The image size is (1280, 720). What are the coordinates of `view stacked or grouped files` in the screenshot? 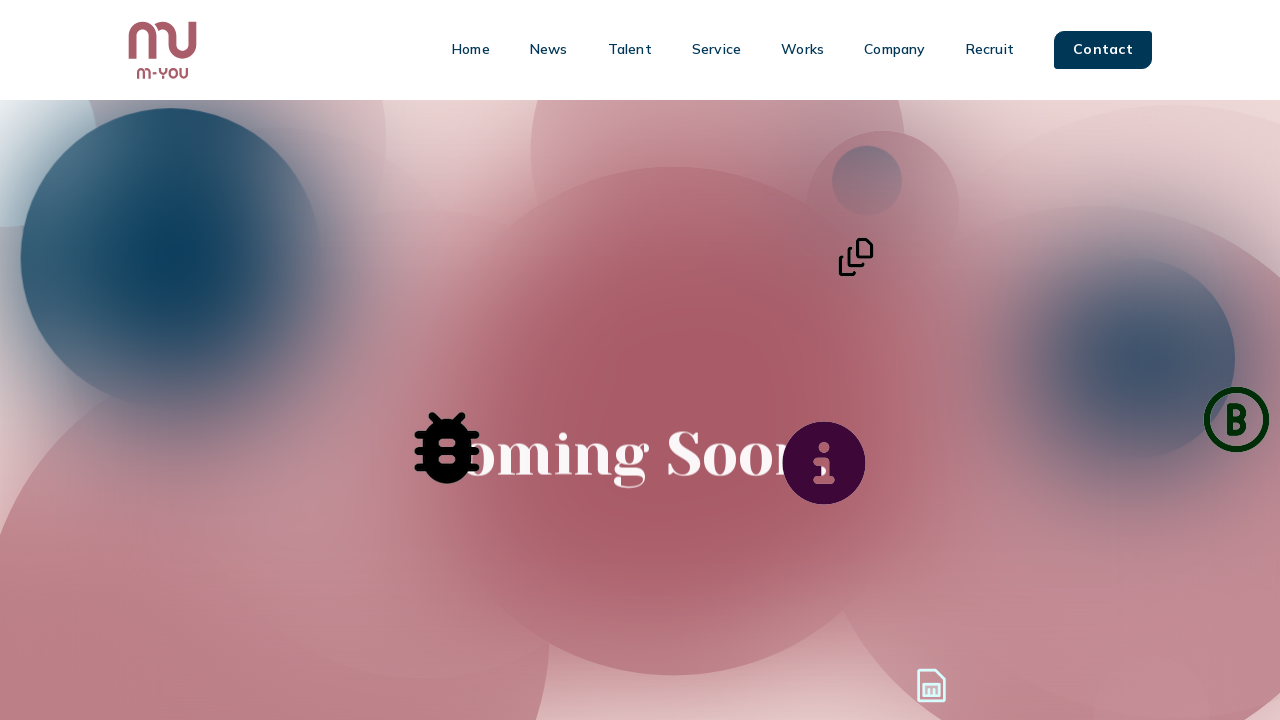 It's located at (856, 257).